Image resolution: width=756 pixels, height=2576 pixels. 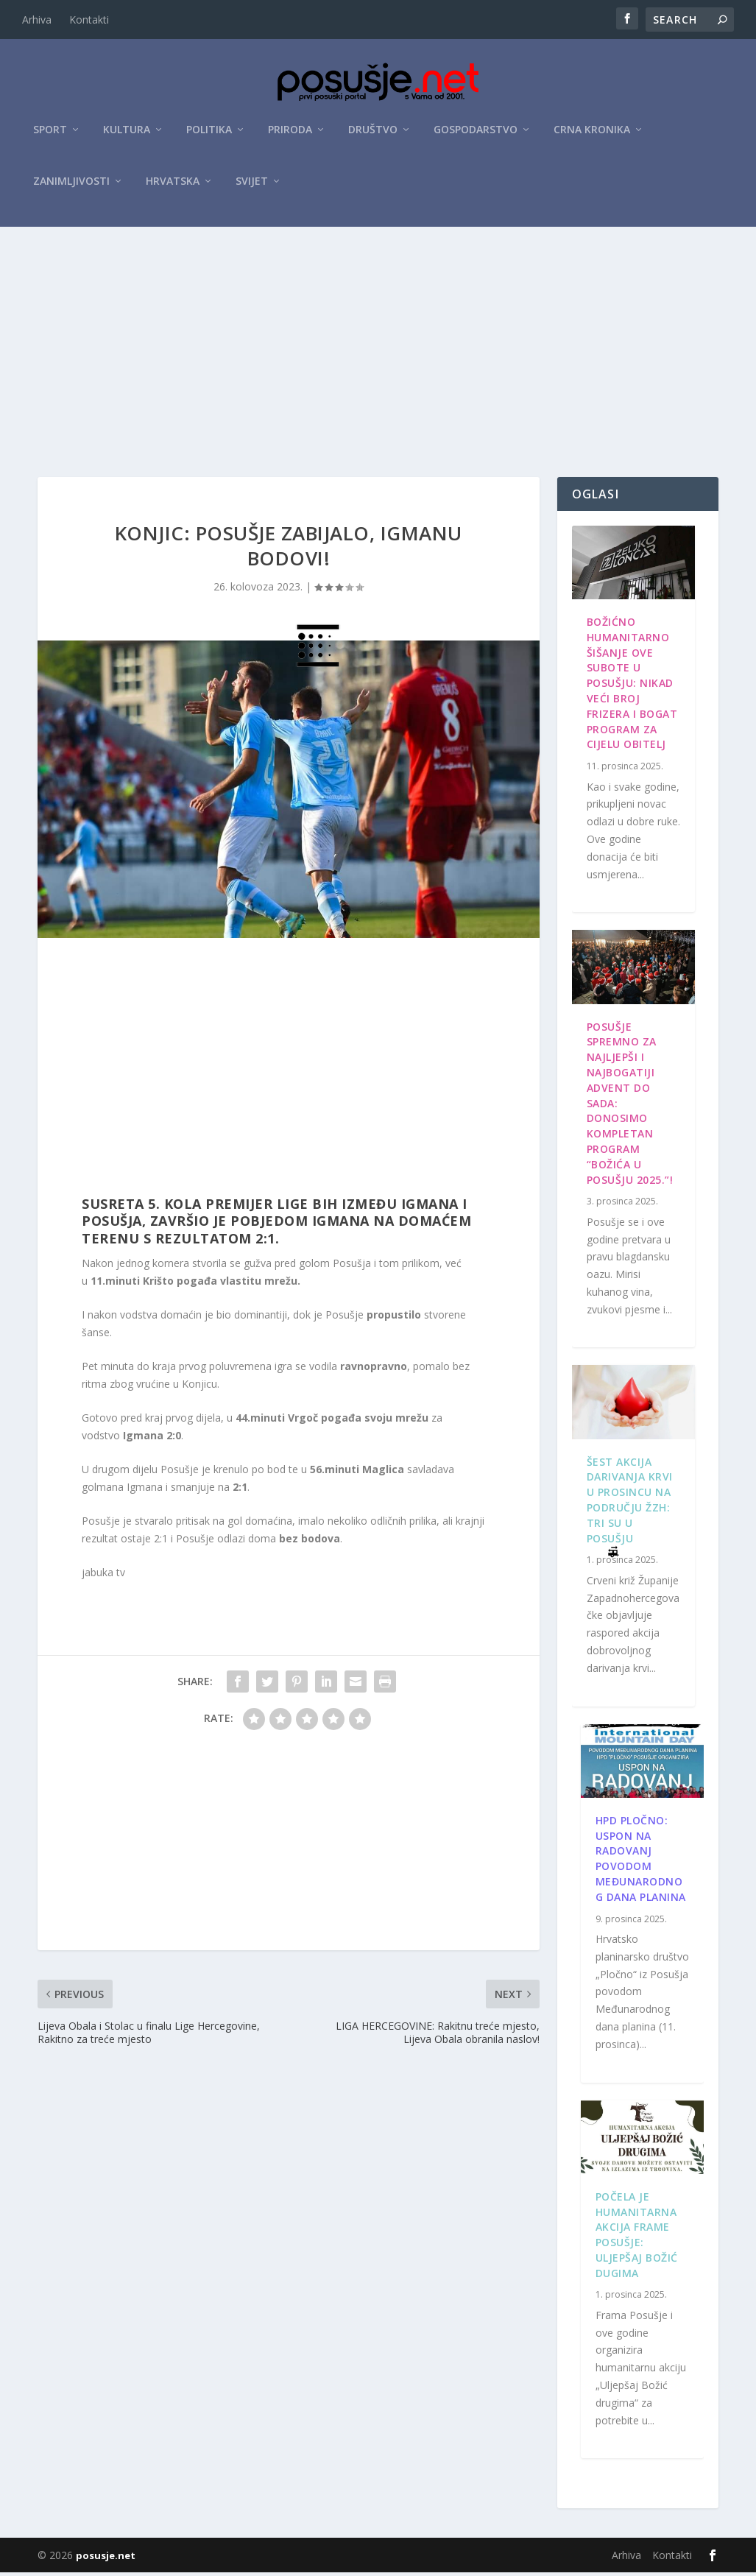 What do you see at coordinates (318, 646) in the screenshot?
I see `apply linear blur effect to image` at bounding box center [318, 646].